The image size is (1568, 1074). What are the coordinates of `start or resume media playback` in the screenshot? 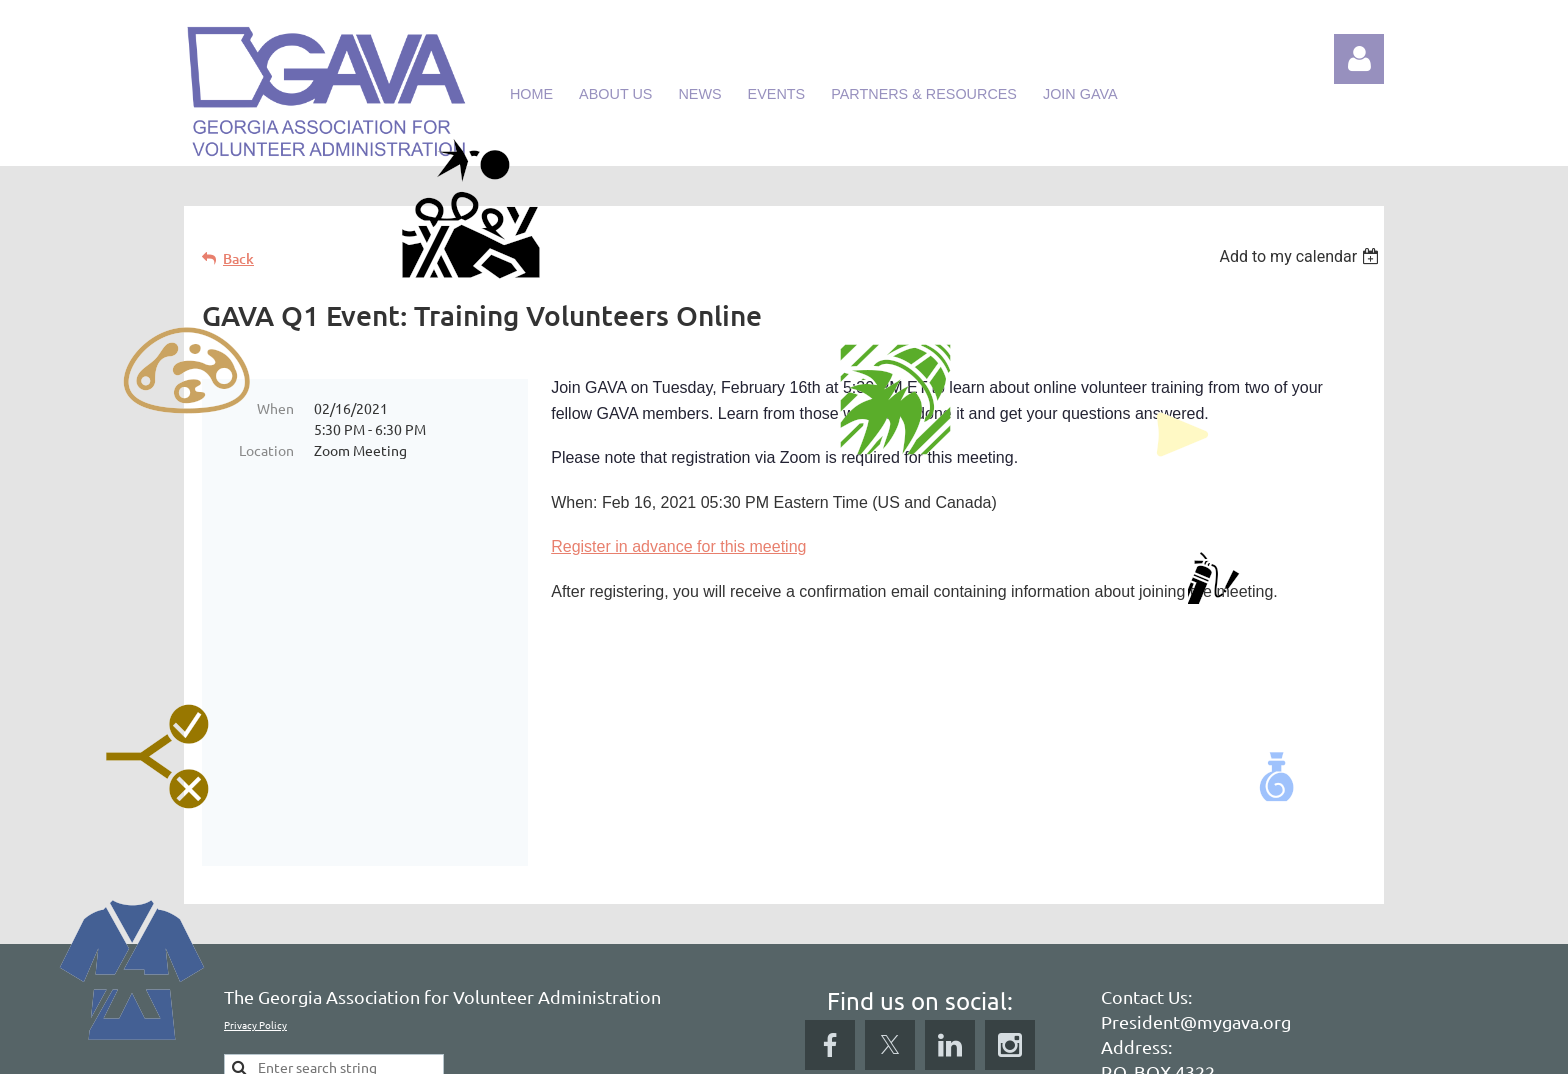 It's located at (1182, 434).